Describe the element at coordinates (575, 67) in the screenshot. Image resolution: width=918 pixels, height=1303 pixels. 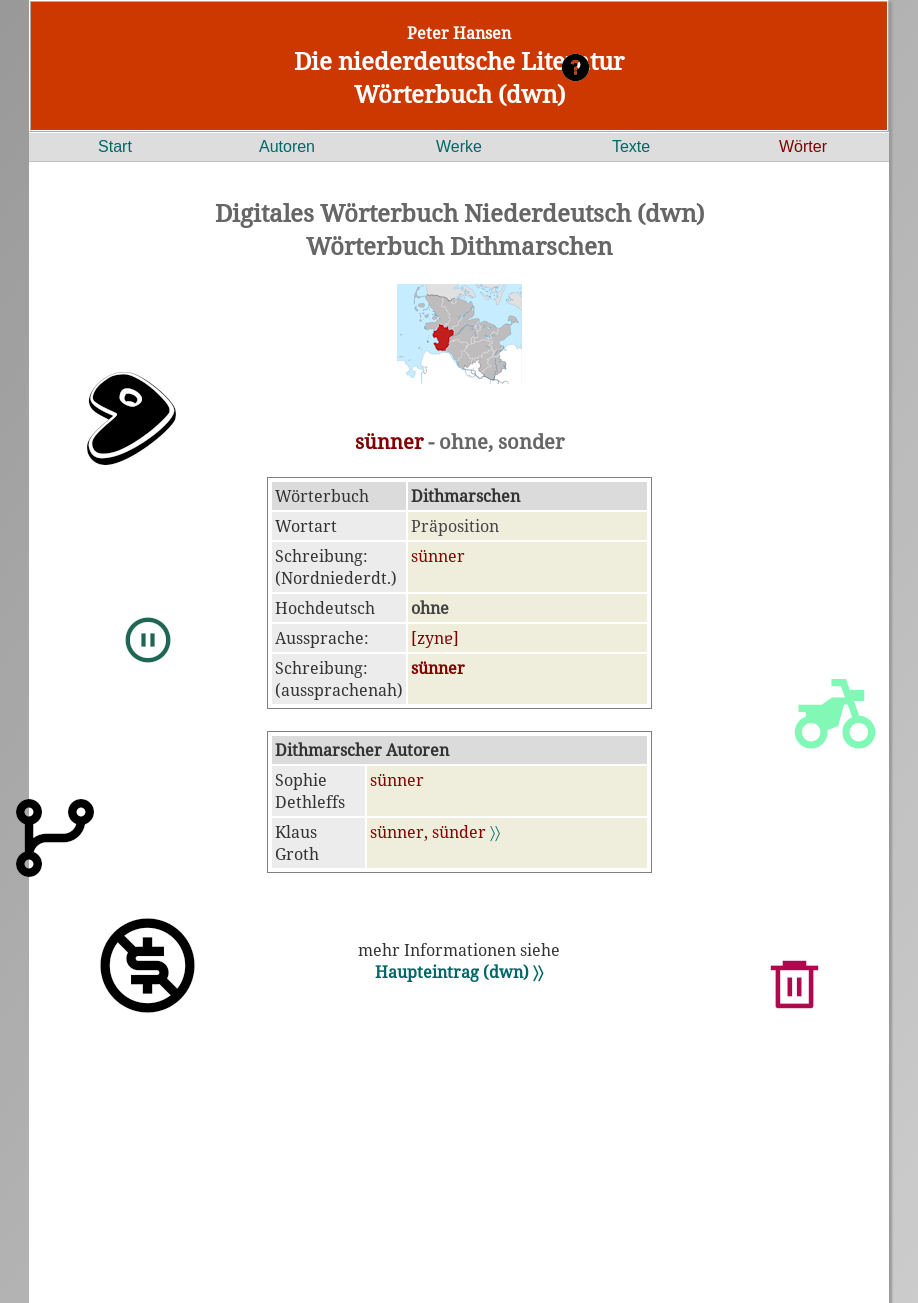
I see `access help or support` at that location.